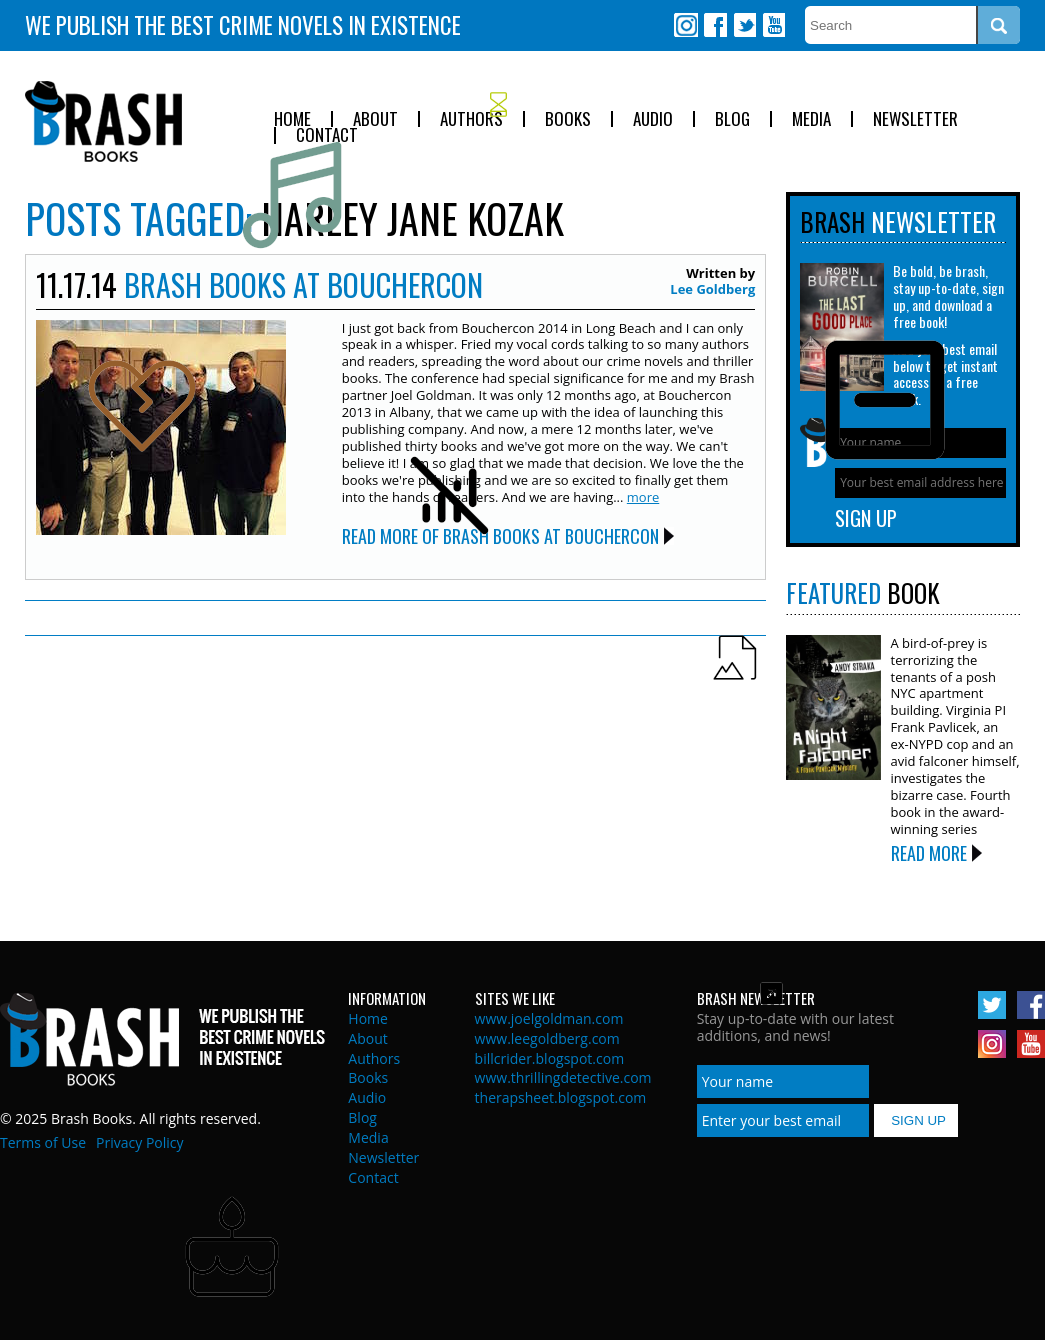 This screenshot has height=1340, width=1045. Describe the element at coordinates (737, 657) in the screenshot. I see `view image file` at that location.